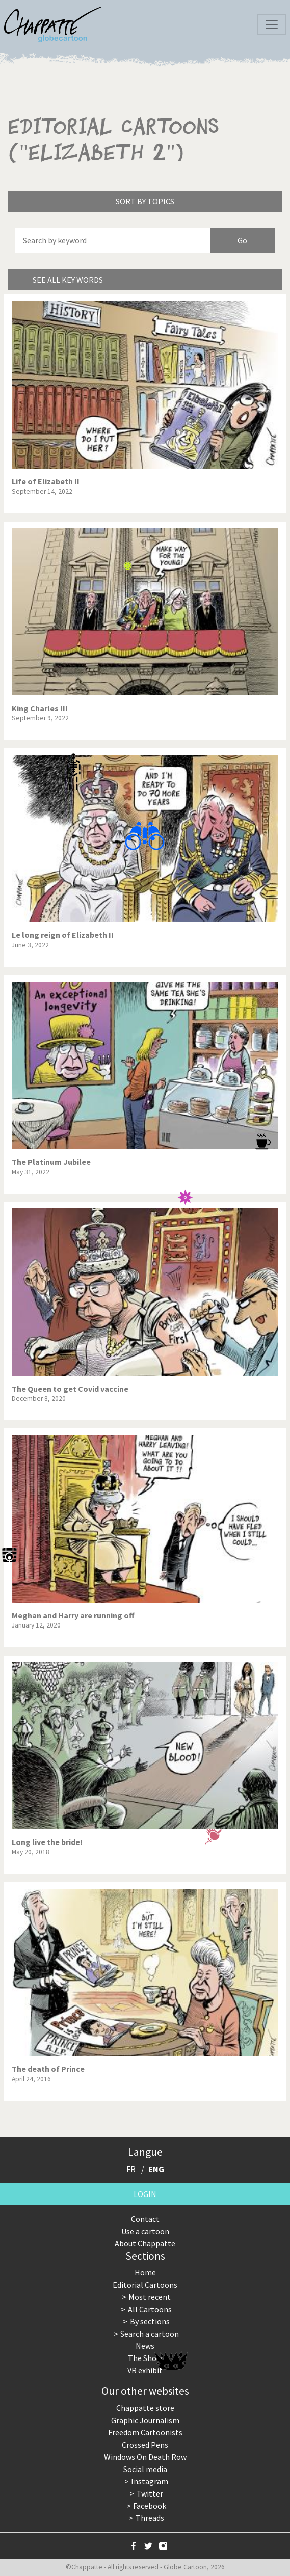  Describe the element at coordinates (127, 565) in the screenshot. I see `access game settings or configuration menu` at that location.